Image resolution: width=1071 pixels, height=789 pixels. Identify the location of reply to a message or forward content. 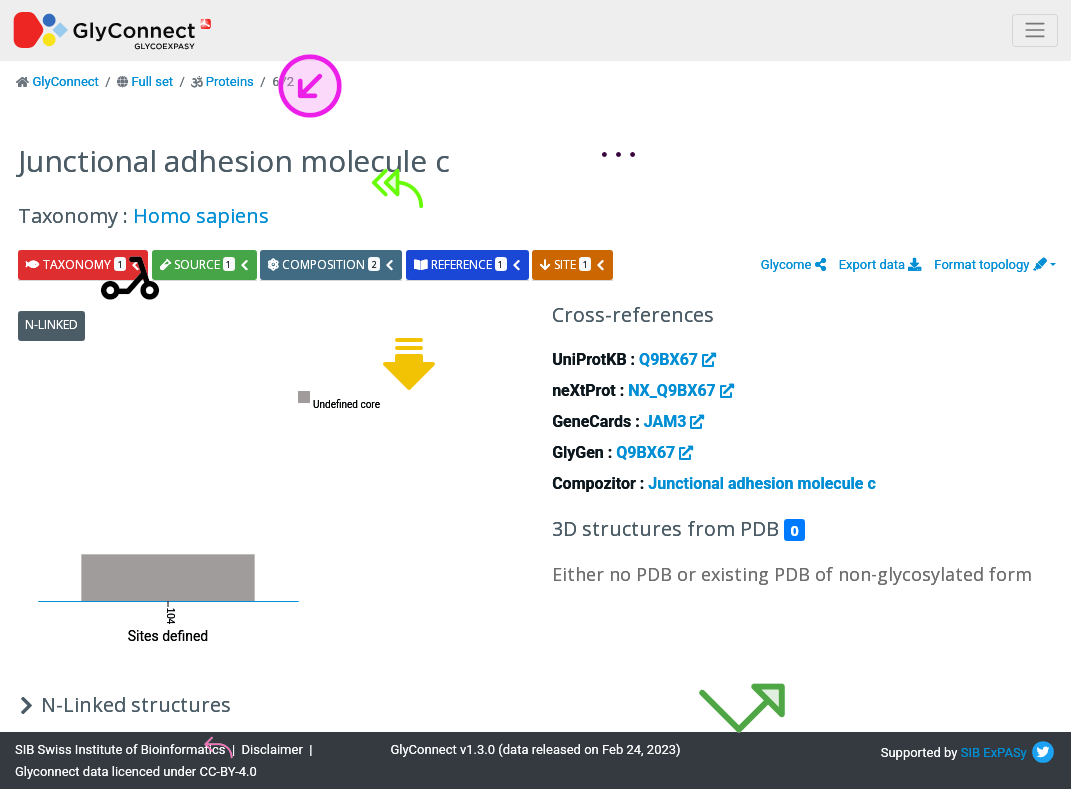
(742, 705).